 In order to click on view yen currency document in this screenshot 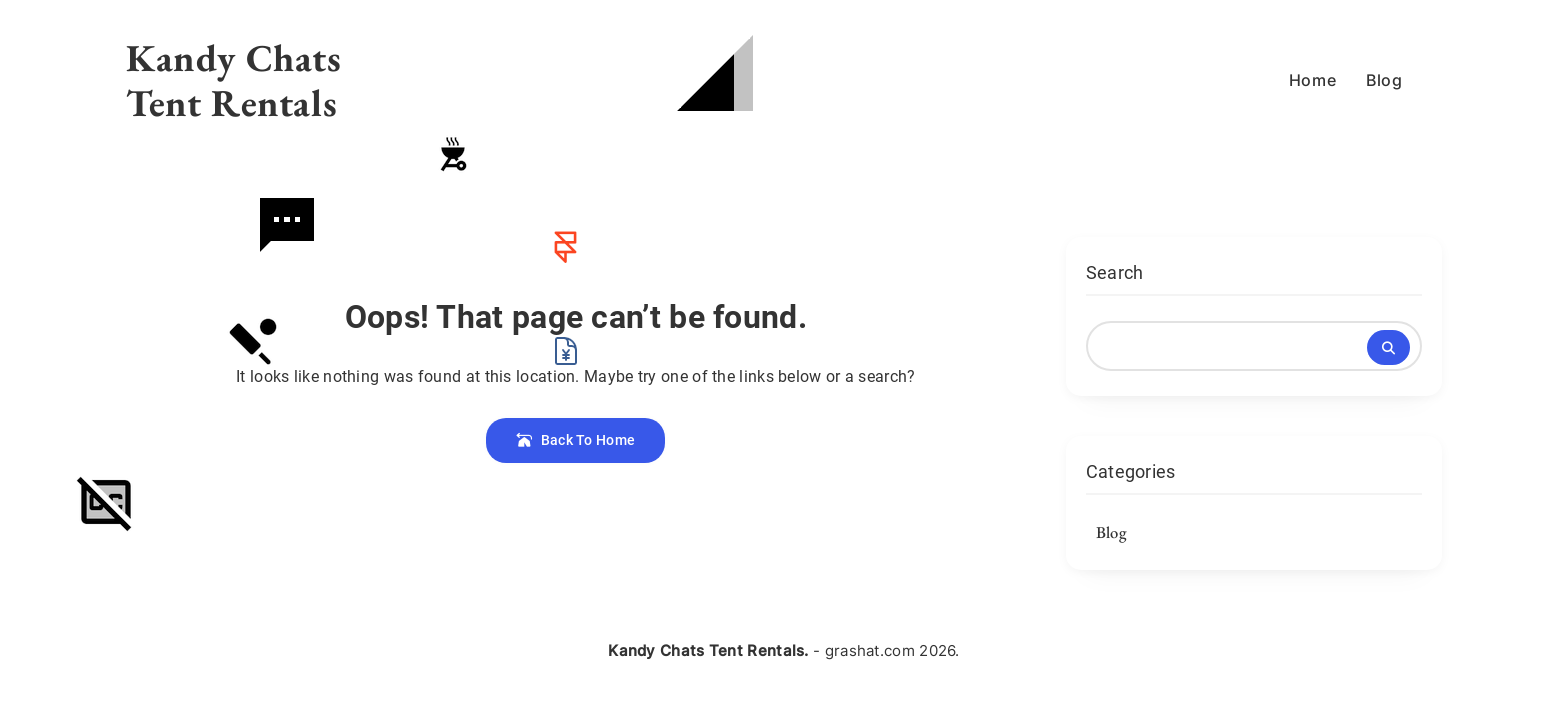, I will do `click(566, 351)`.